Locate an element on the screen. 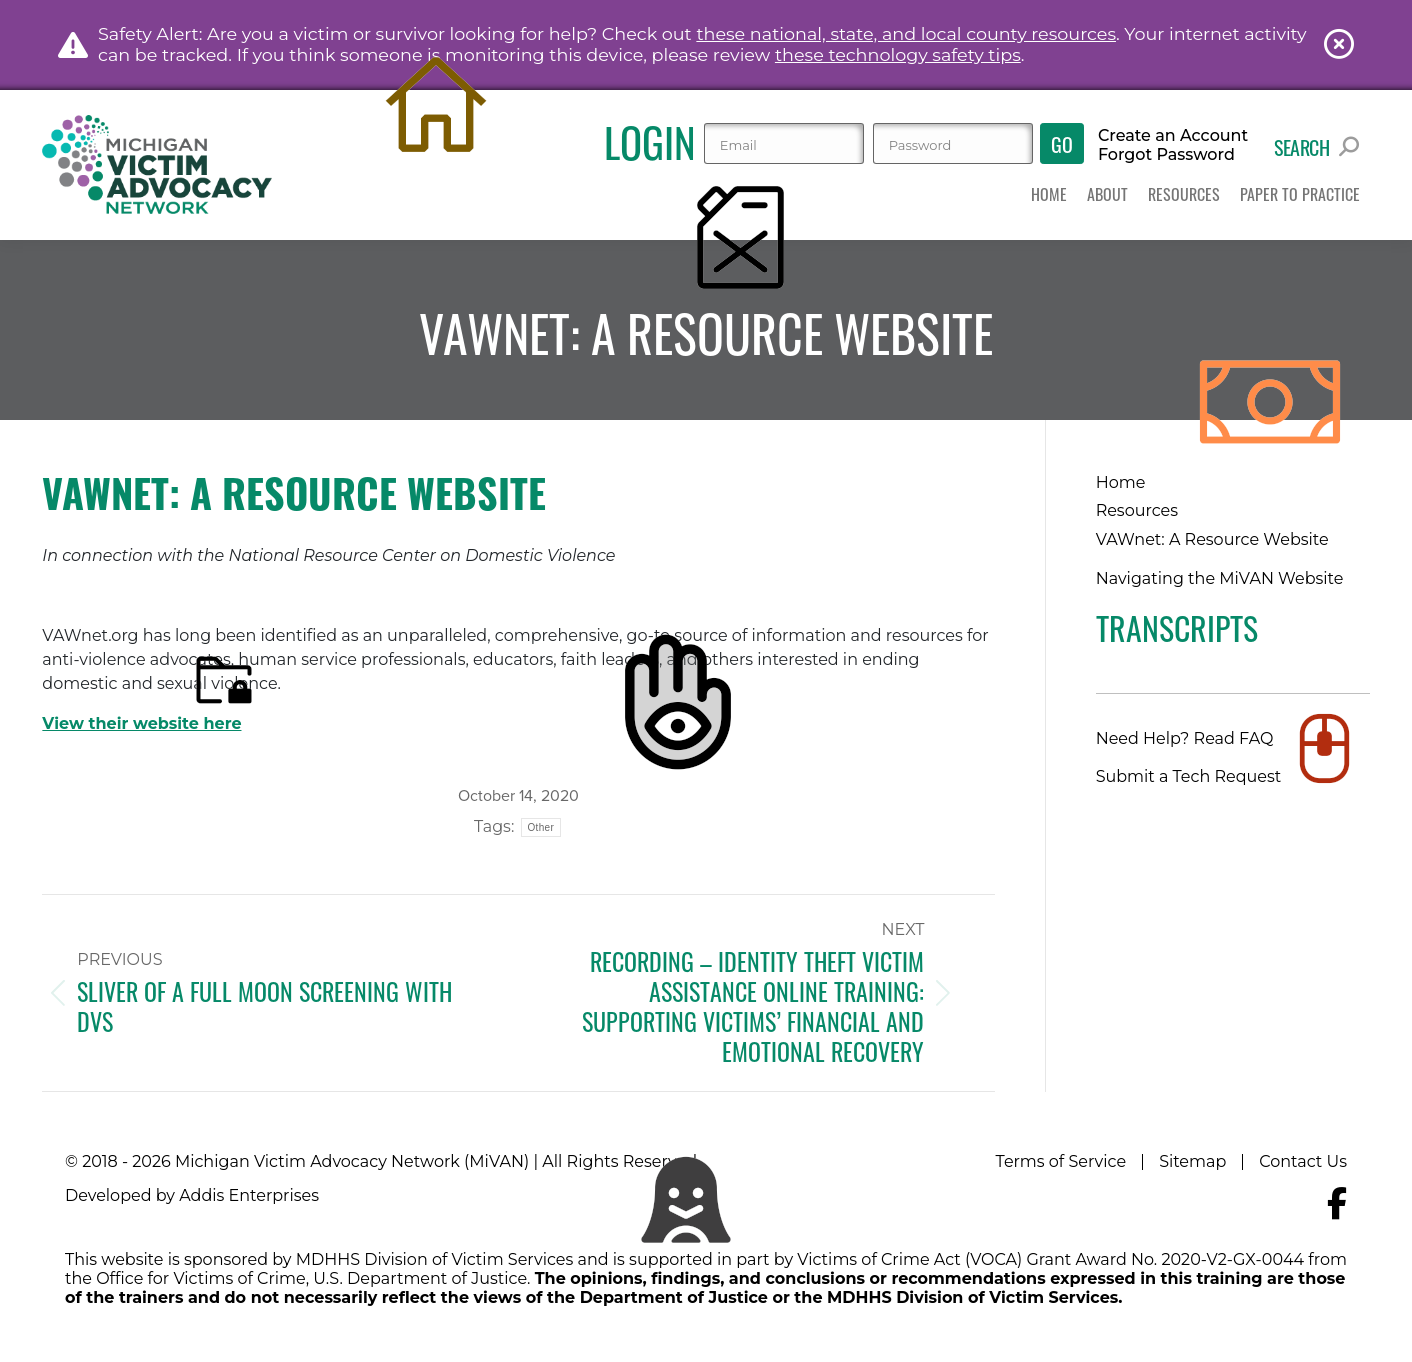 Image resolution: width=1412 pixels, height=1362 pixels. access a password-protected folder is located at coordinates (224, 680).